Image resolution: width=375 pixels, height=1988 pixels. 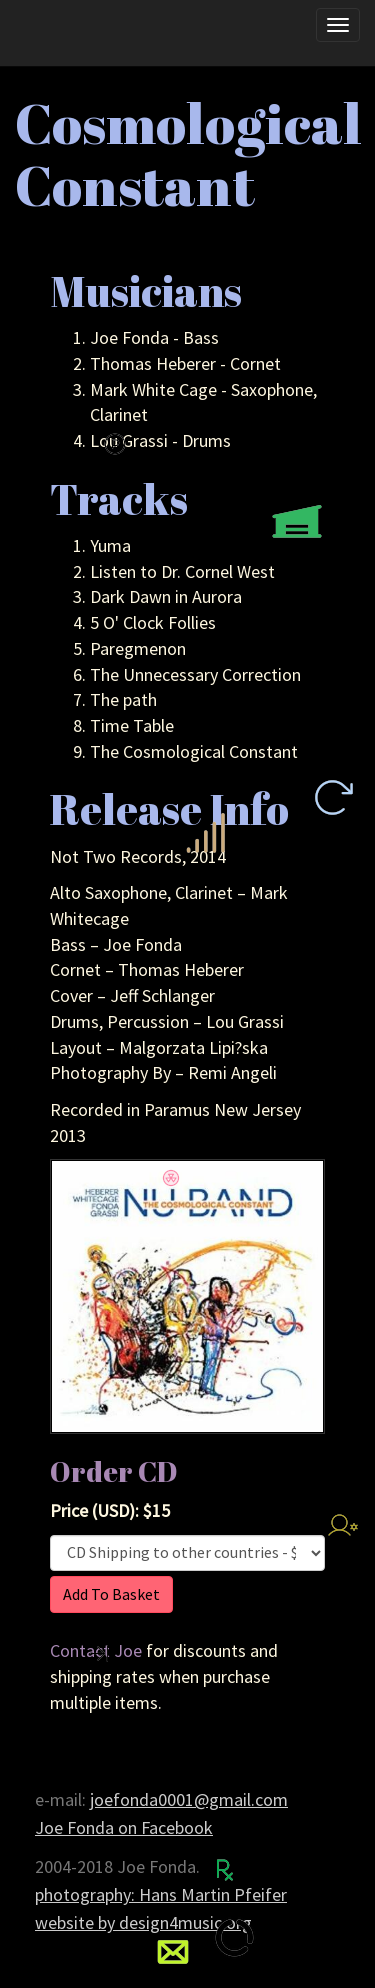 What do you see at coordinates (207, 835) in the screenshot?
I see `indicates full cellular signal strength` at bounding box center [207, 835].